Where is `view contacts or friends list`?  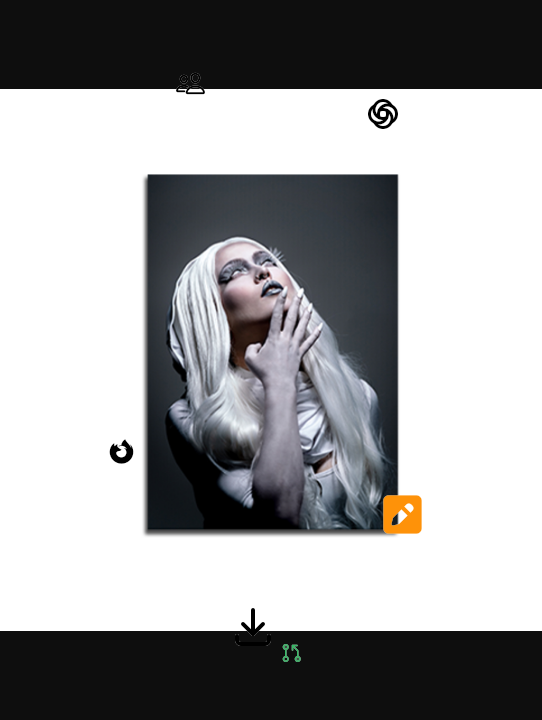
view contacts or friends list is located at coordinates (190, 83).